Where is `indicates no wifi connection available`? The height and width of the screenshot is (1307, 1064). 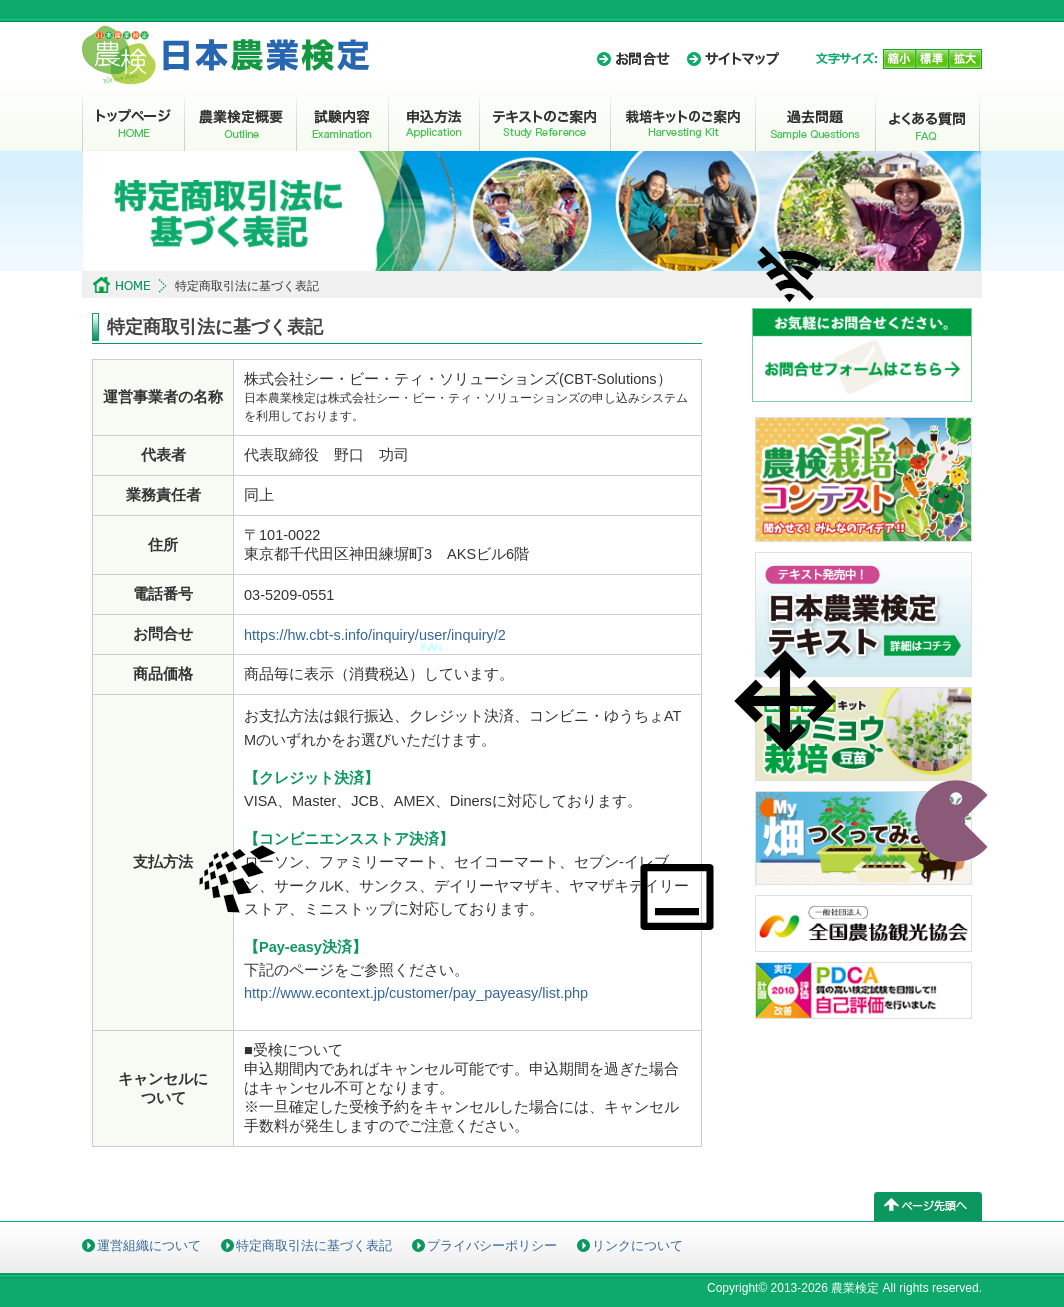 indicates no wifi connection available is located at coordinates (789, 276).